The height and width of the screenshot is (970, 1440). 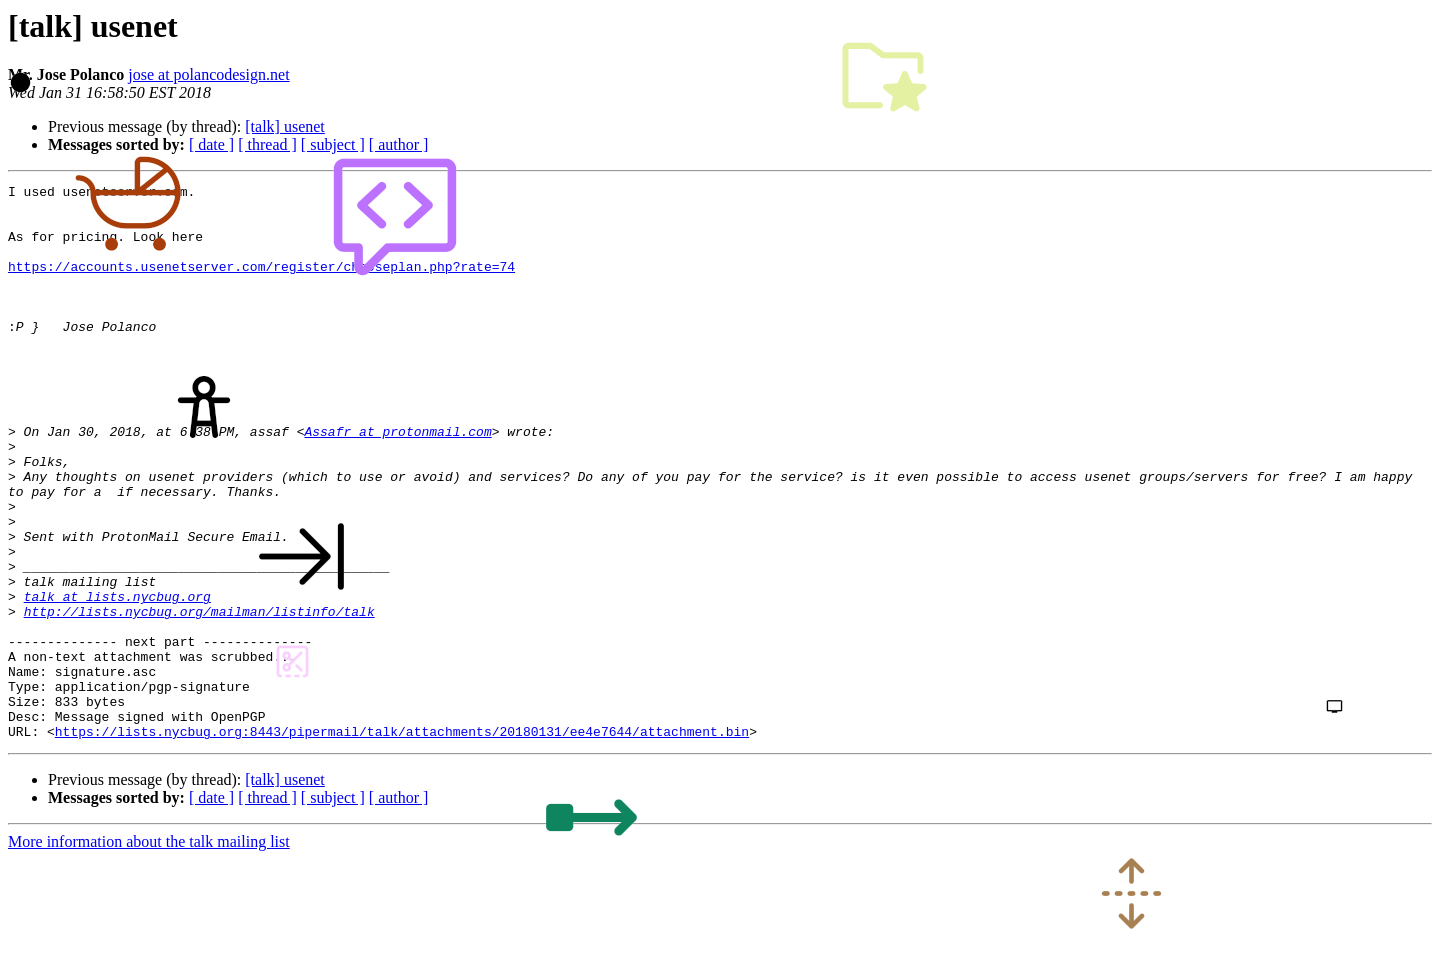 I want to click on move item to the right, so click(x=591, y=817).